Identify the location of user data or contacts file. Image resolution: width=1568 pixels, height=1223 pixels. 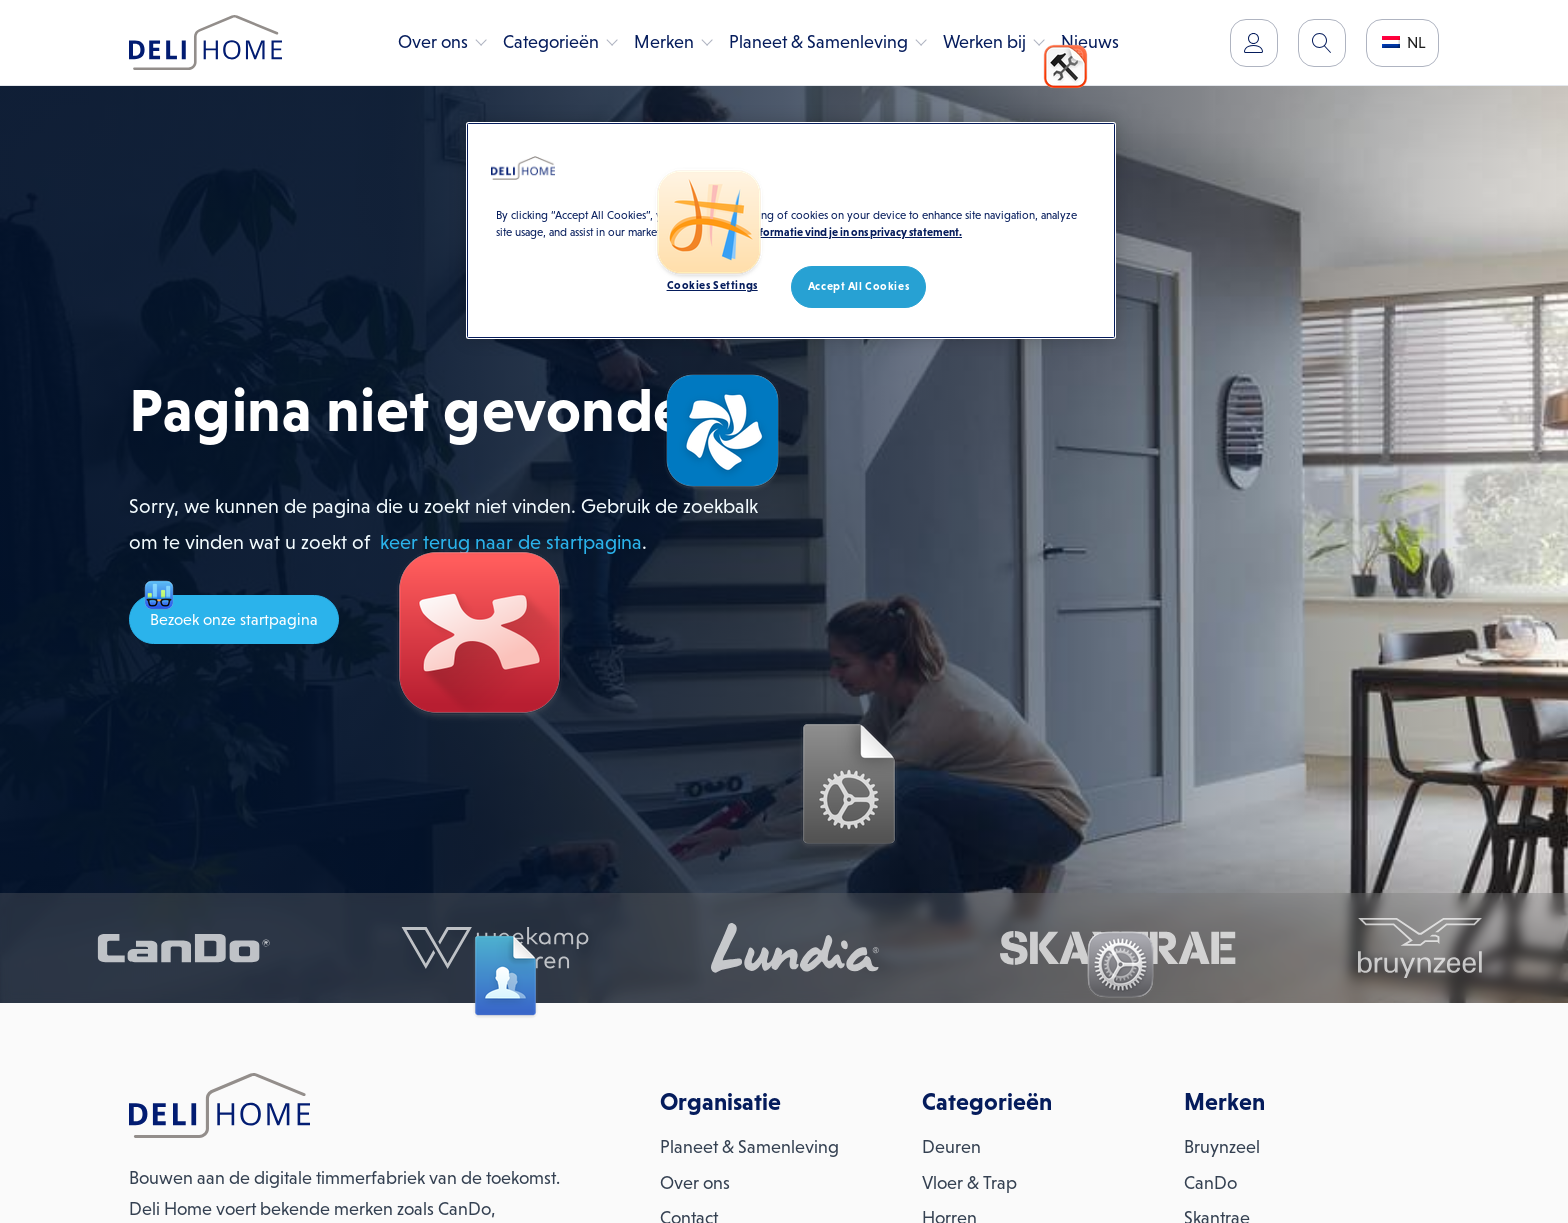
(505, 975).